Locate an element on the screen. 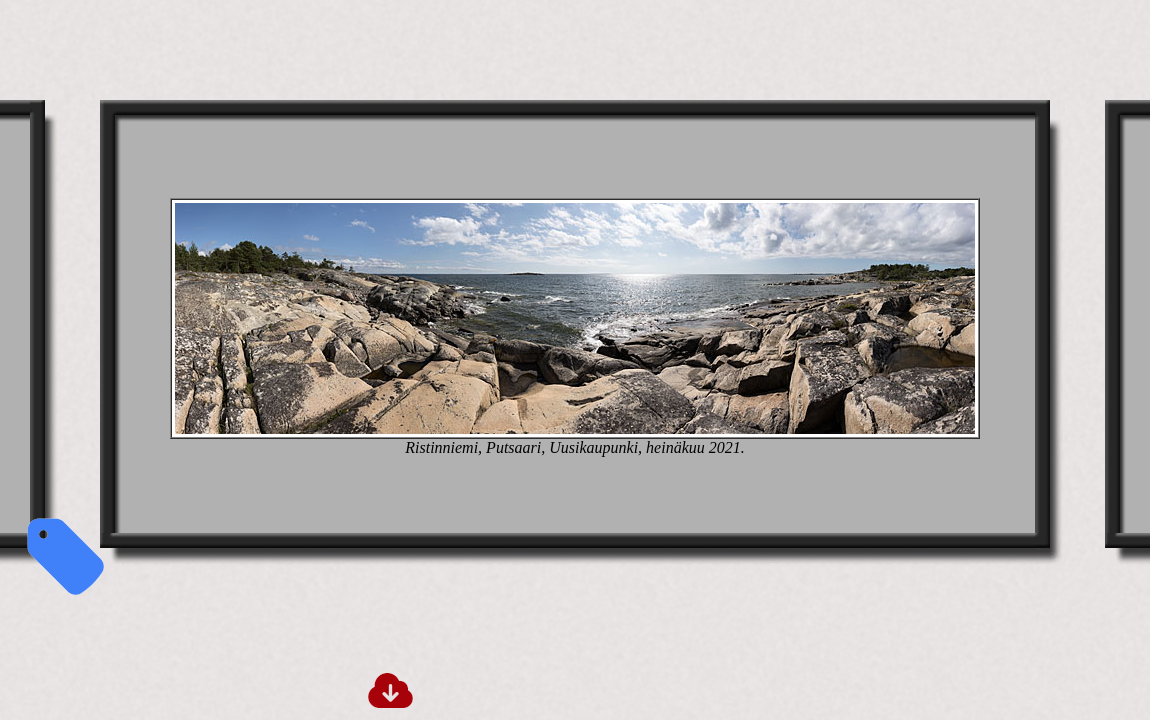 This screenshot has height=720, width=1150. add a tag or label to an item is located at coordinates (65, 556).